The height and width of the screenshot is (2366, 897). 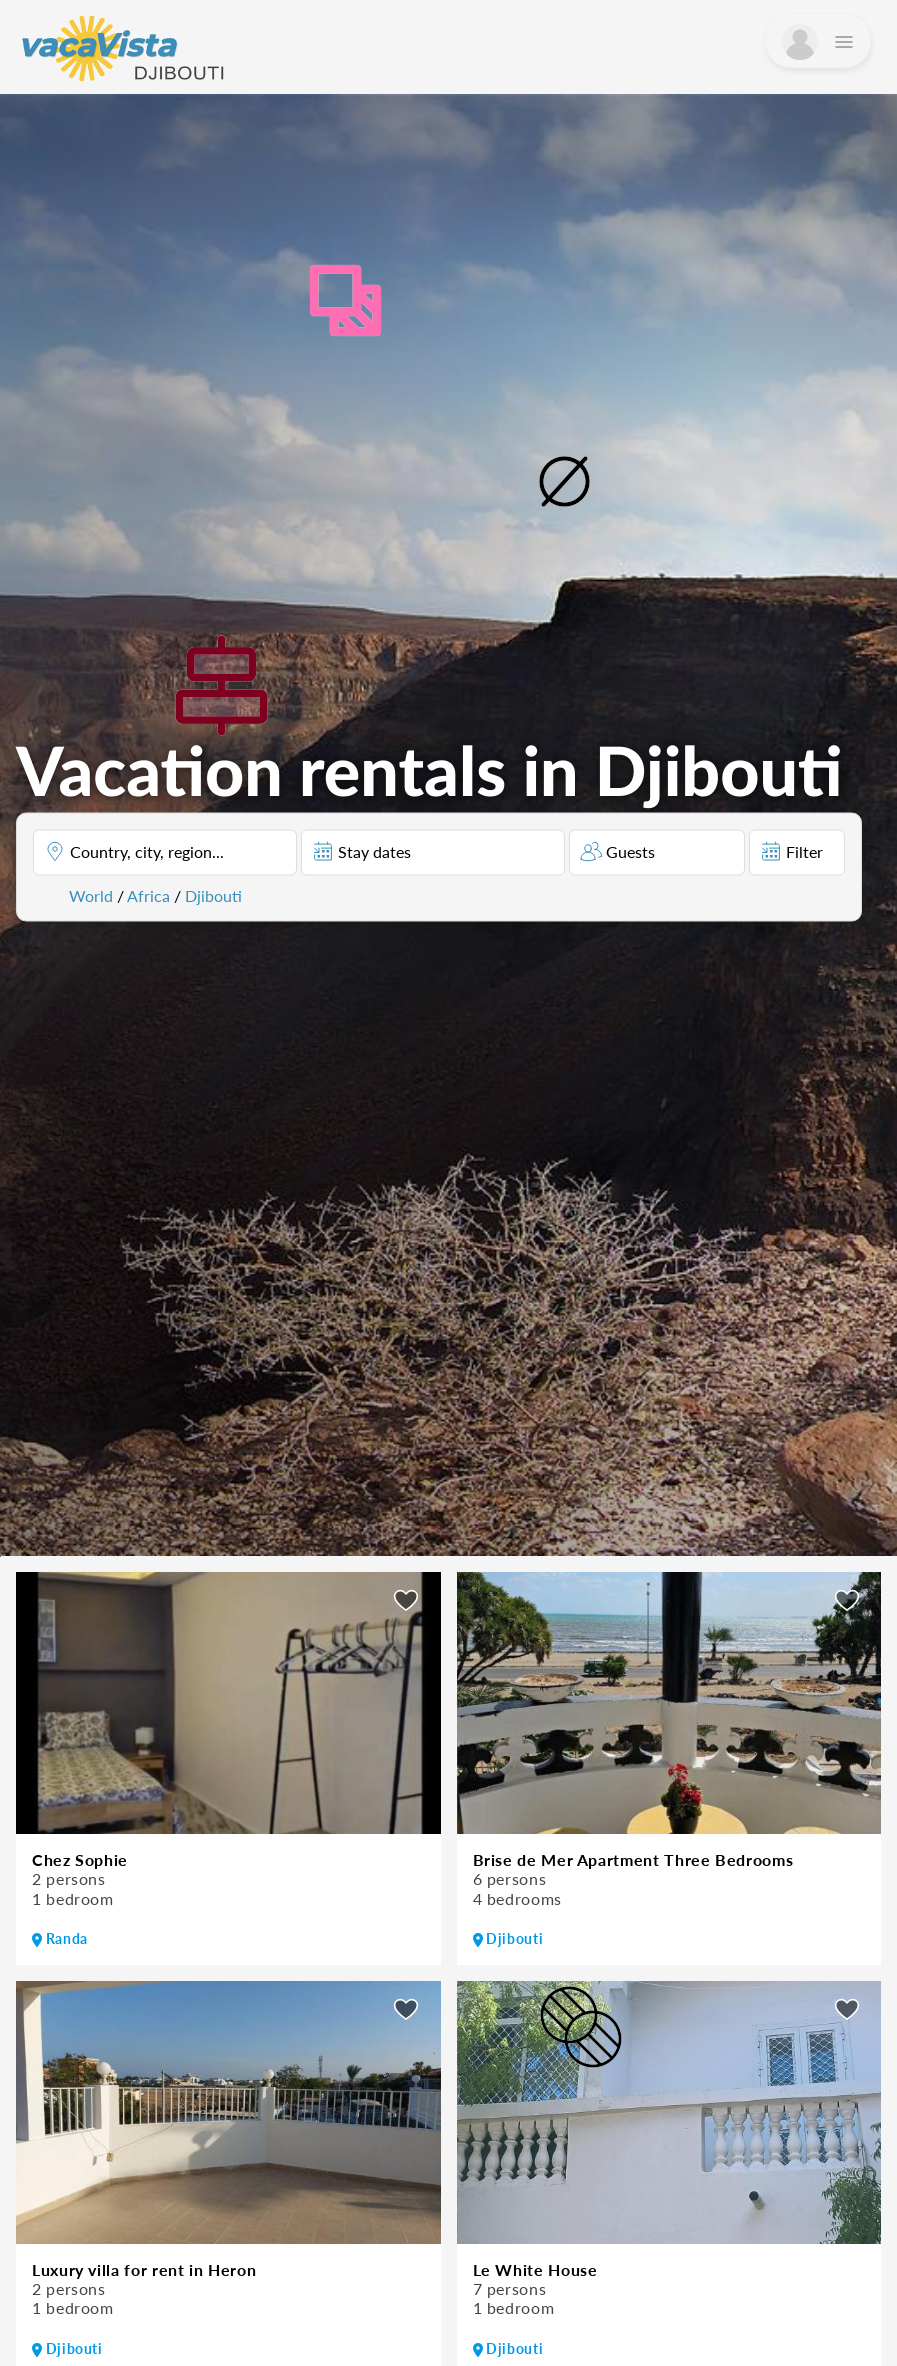 What do you see at coordinates (221, 685) in the screenshot?
I see `align objects to horizontal center` at bounding box center [221, 685].